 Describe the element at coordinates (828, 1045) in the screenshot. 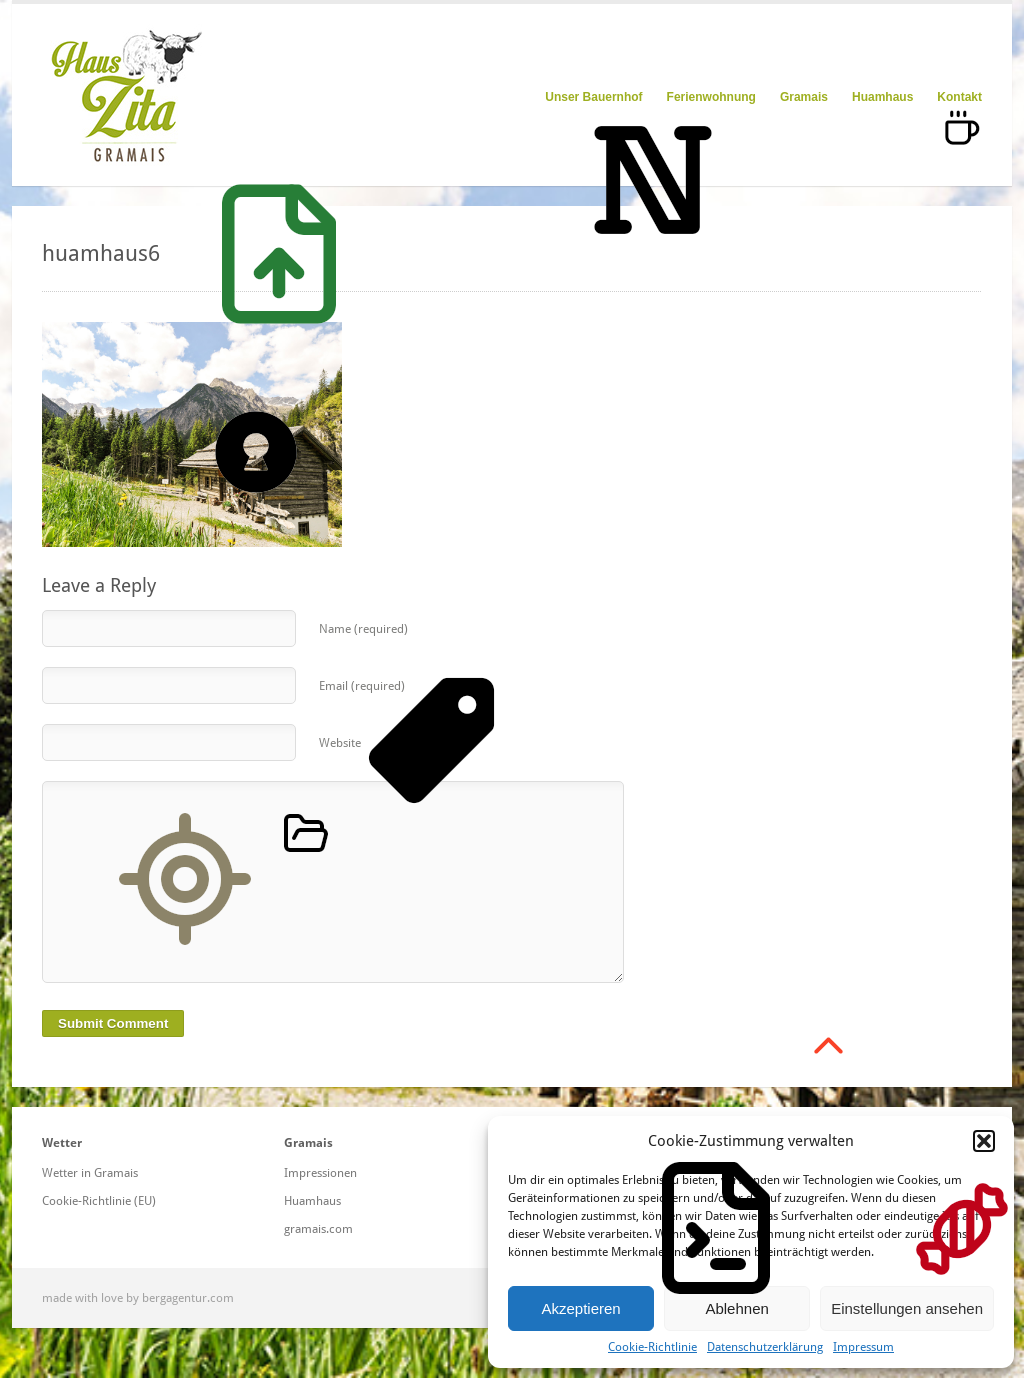

I see `collapse an expanded section` at that location.